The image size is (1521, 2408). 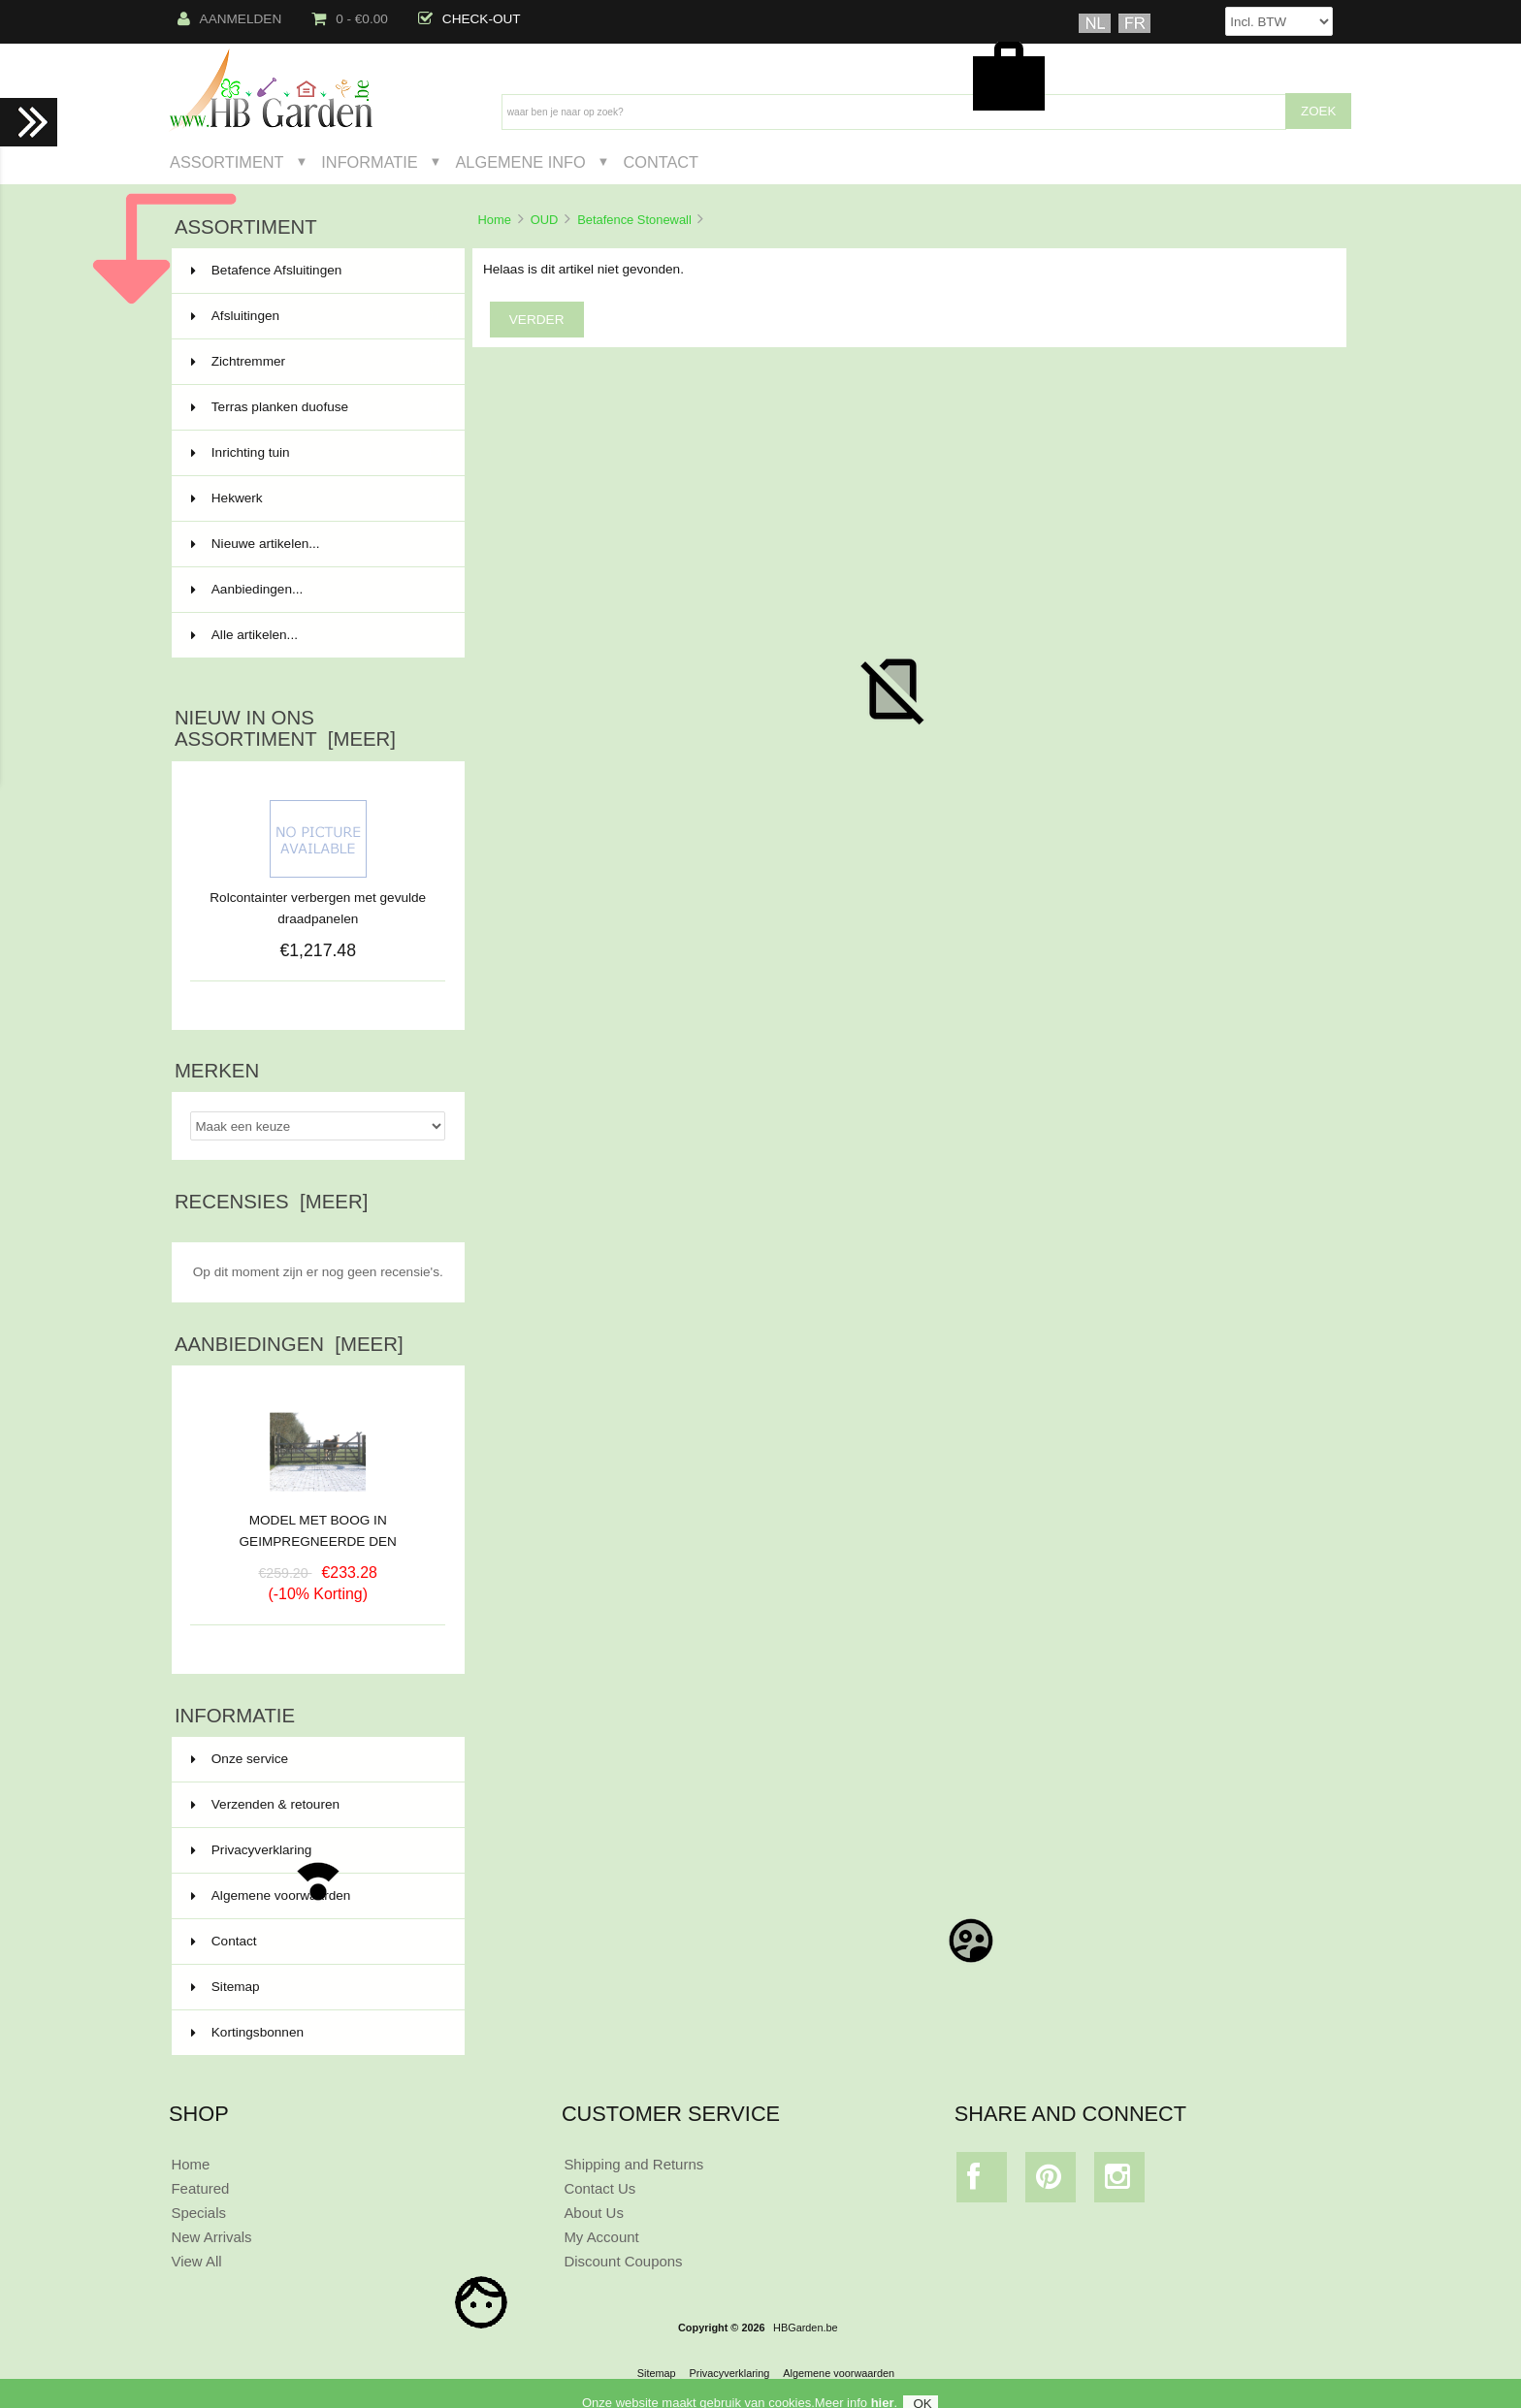 I want to click on enable face unlock for device security, so click(x=481, y=2302).